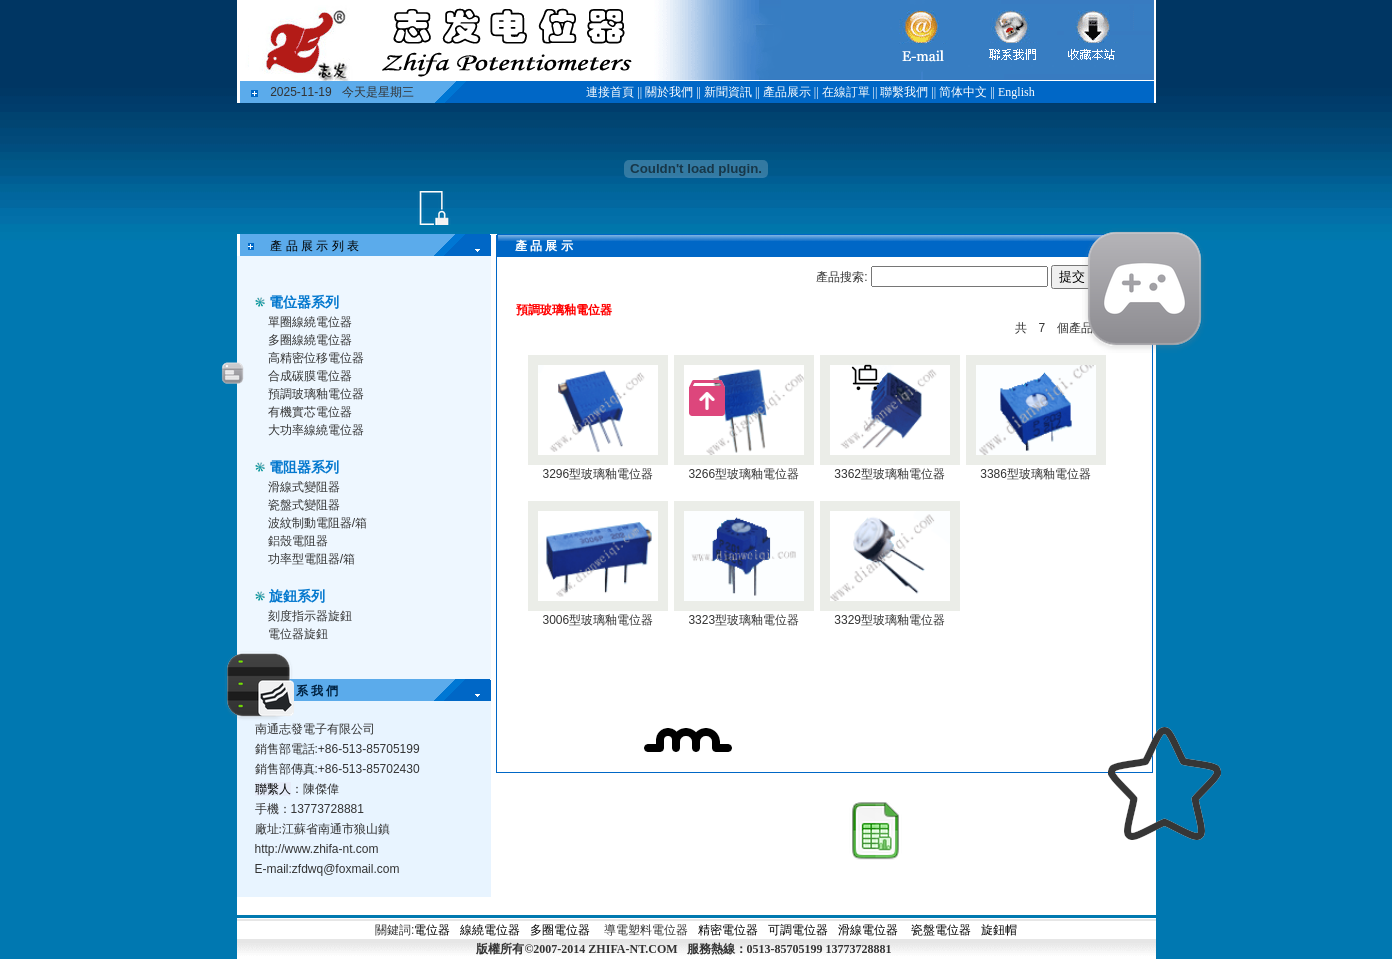  What do you see at coordinates (688, 740) in the screenshot?
I see `represents an inductor component in a circuit diagram` at bounding box center [688, 740].